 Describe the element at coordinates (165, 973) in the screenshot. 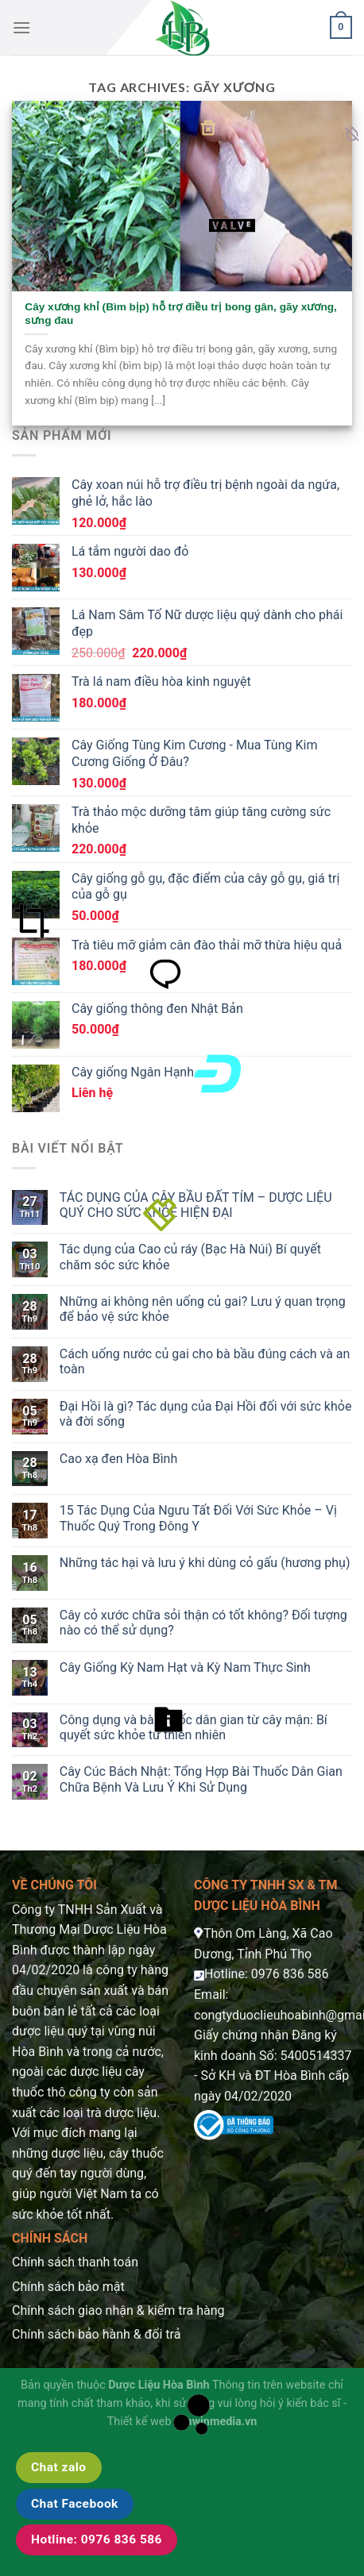

I see `open chat or messaging` at that location.